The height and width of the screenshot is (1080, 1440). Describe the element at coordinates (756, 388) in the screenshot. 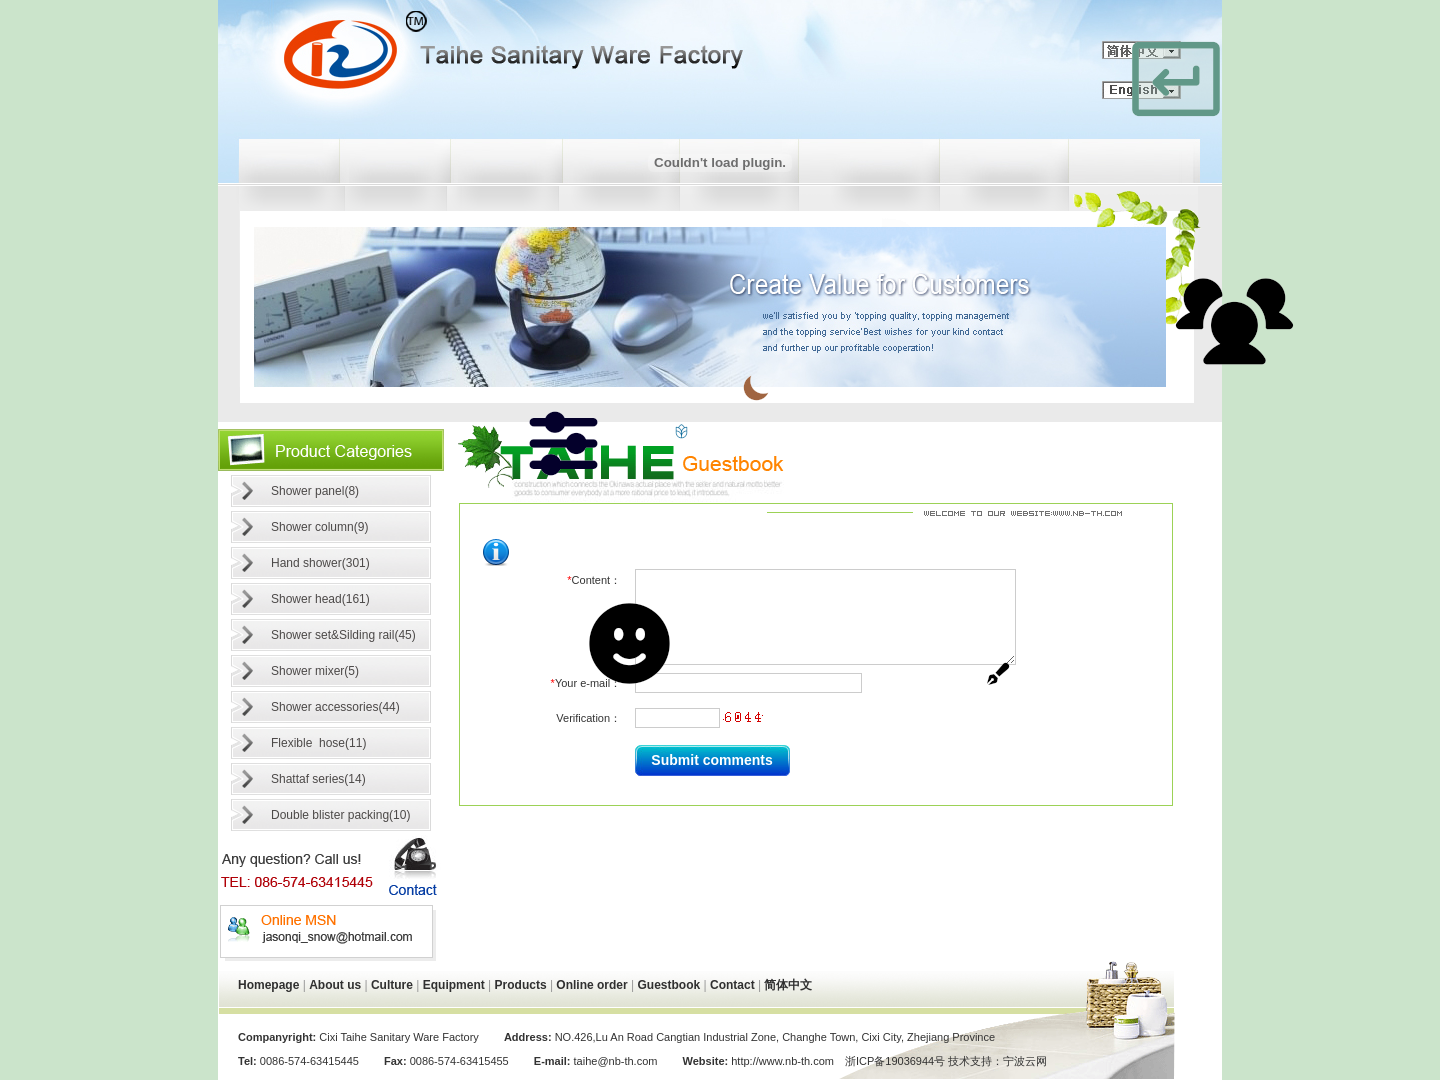

I see `toggle dark mode` at that location.